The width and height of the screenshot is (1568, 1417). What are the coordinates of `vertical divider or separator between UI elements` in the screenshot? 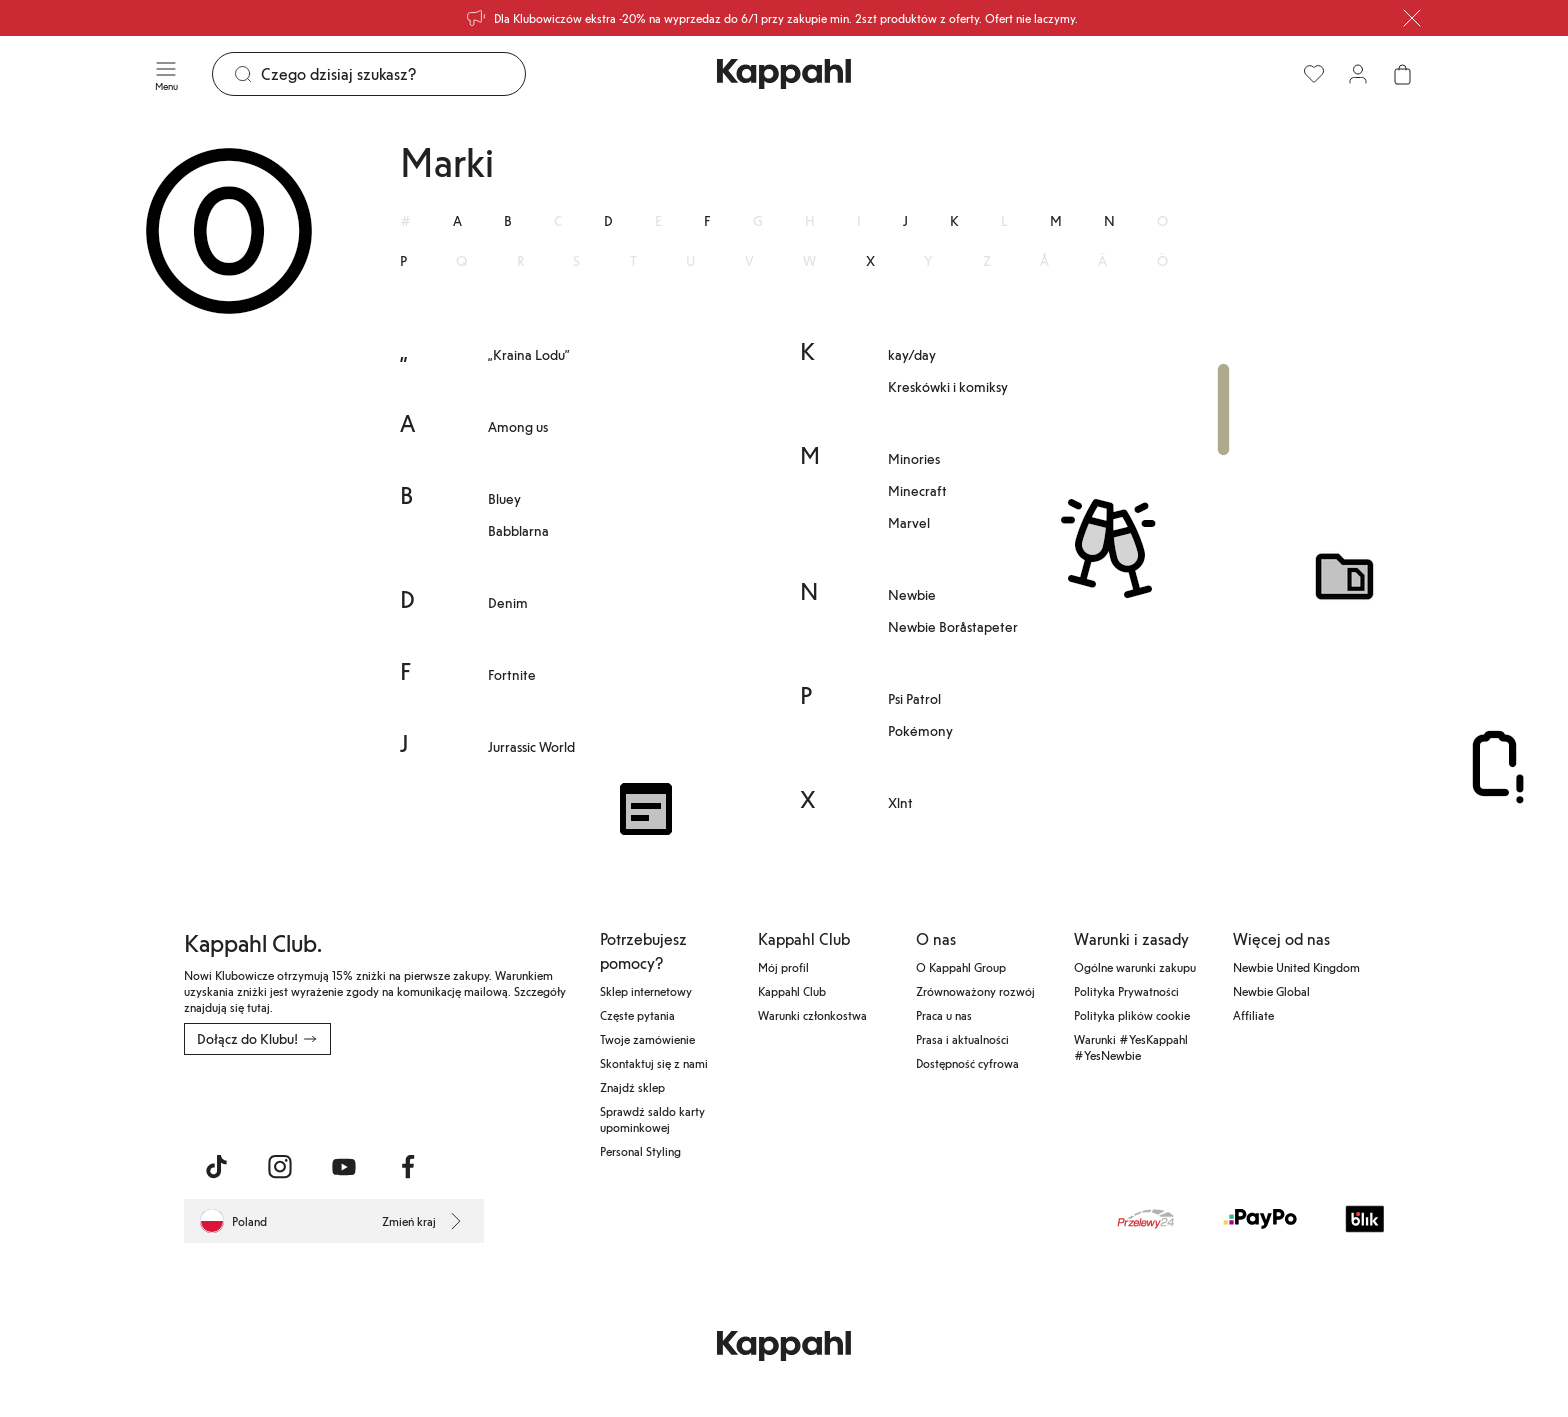 It's located at (1223, 409).